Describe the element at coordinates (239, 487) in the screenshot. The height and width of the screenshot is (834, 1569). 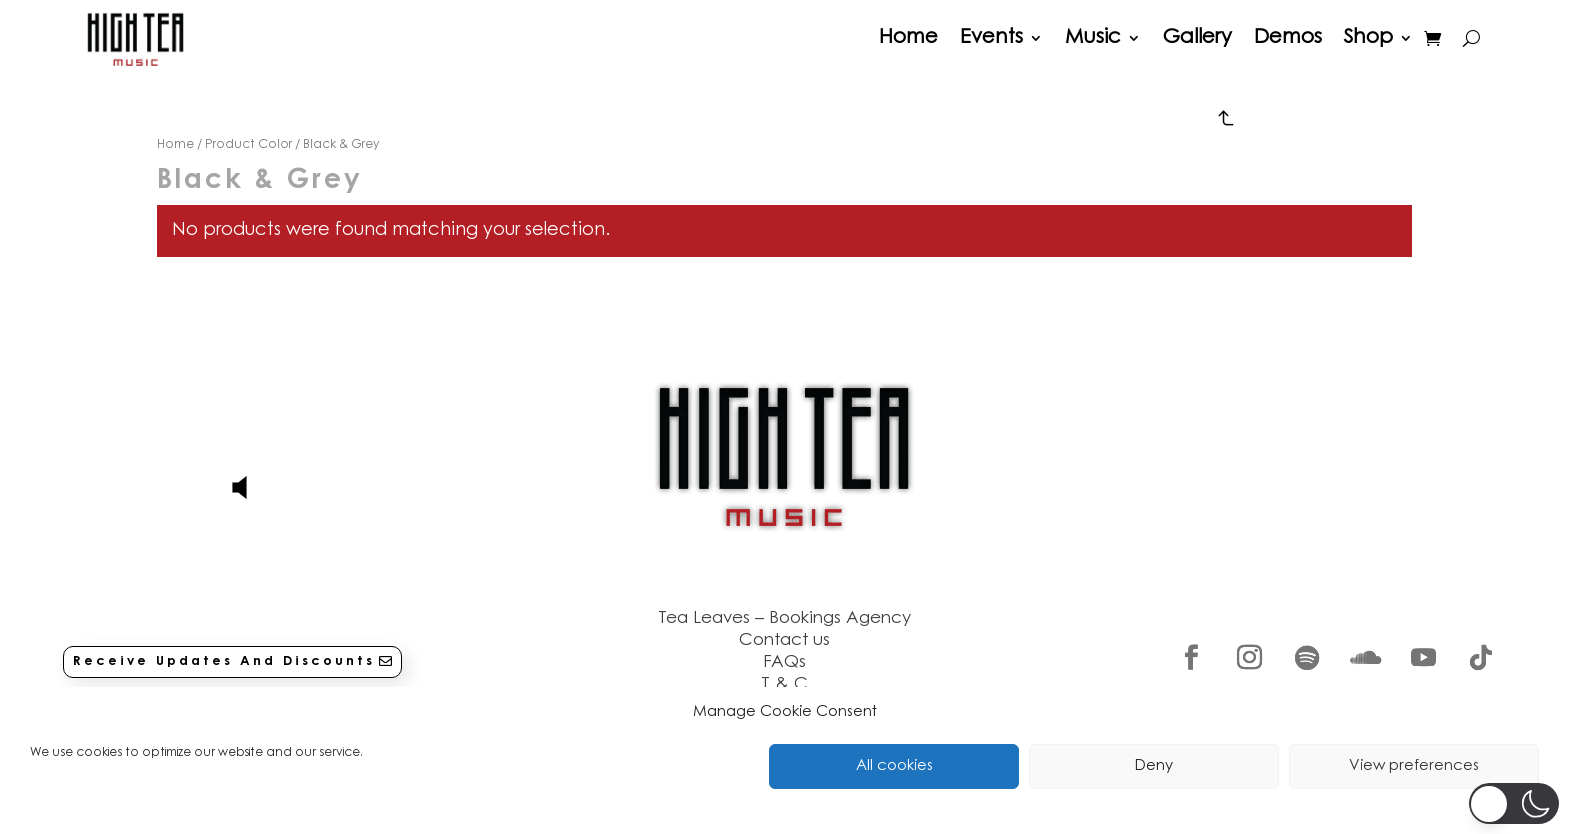
I see `mute audio or sound` at that location.